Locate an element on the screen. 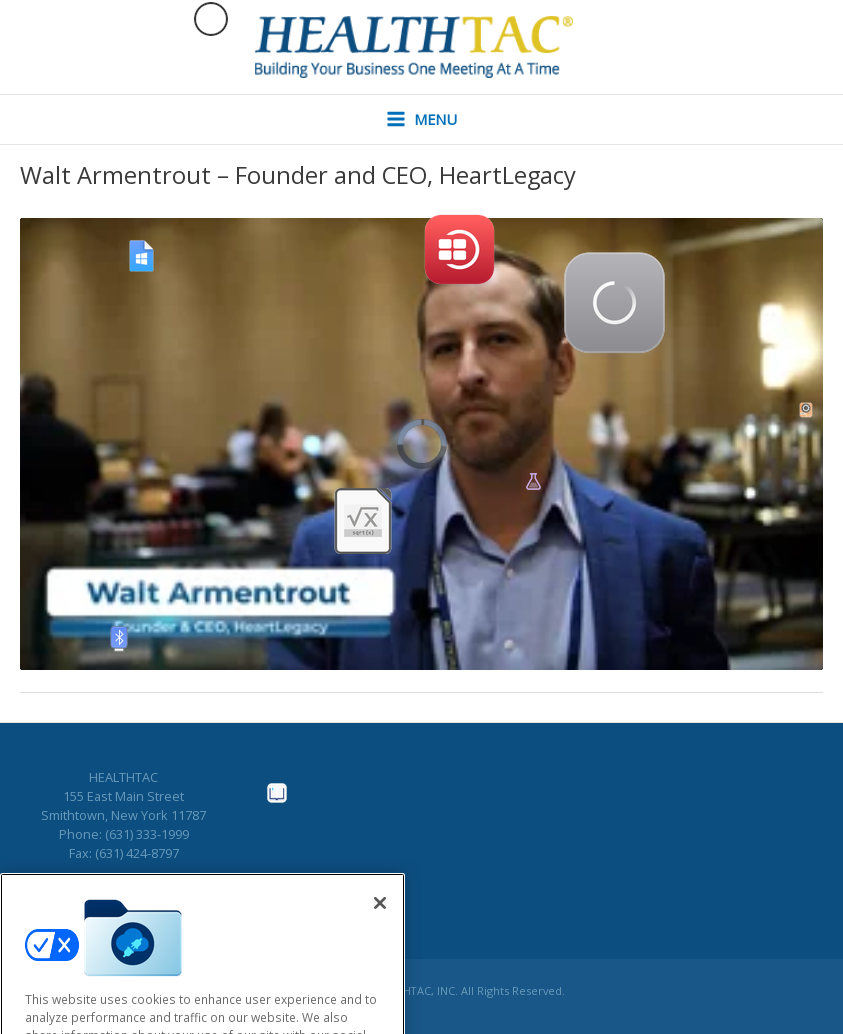  access startup screen or boot settings is located at coordinates (614, 304).